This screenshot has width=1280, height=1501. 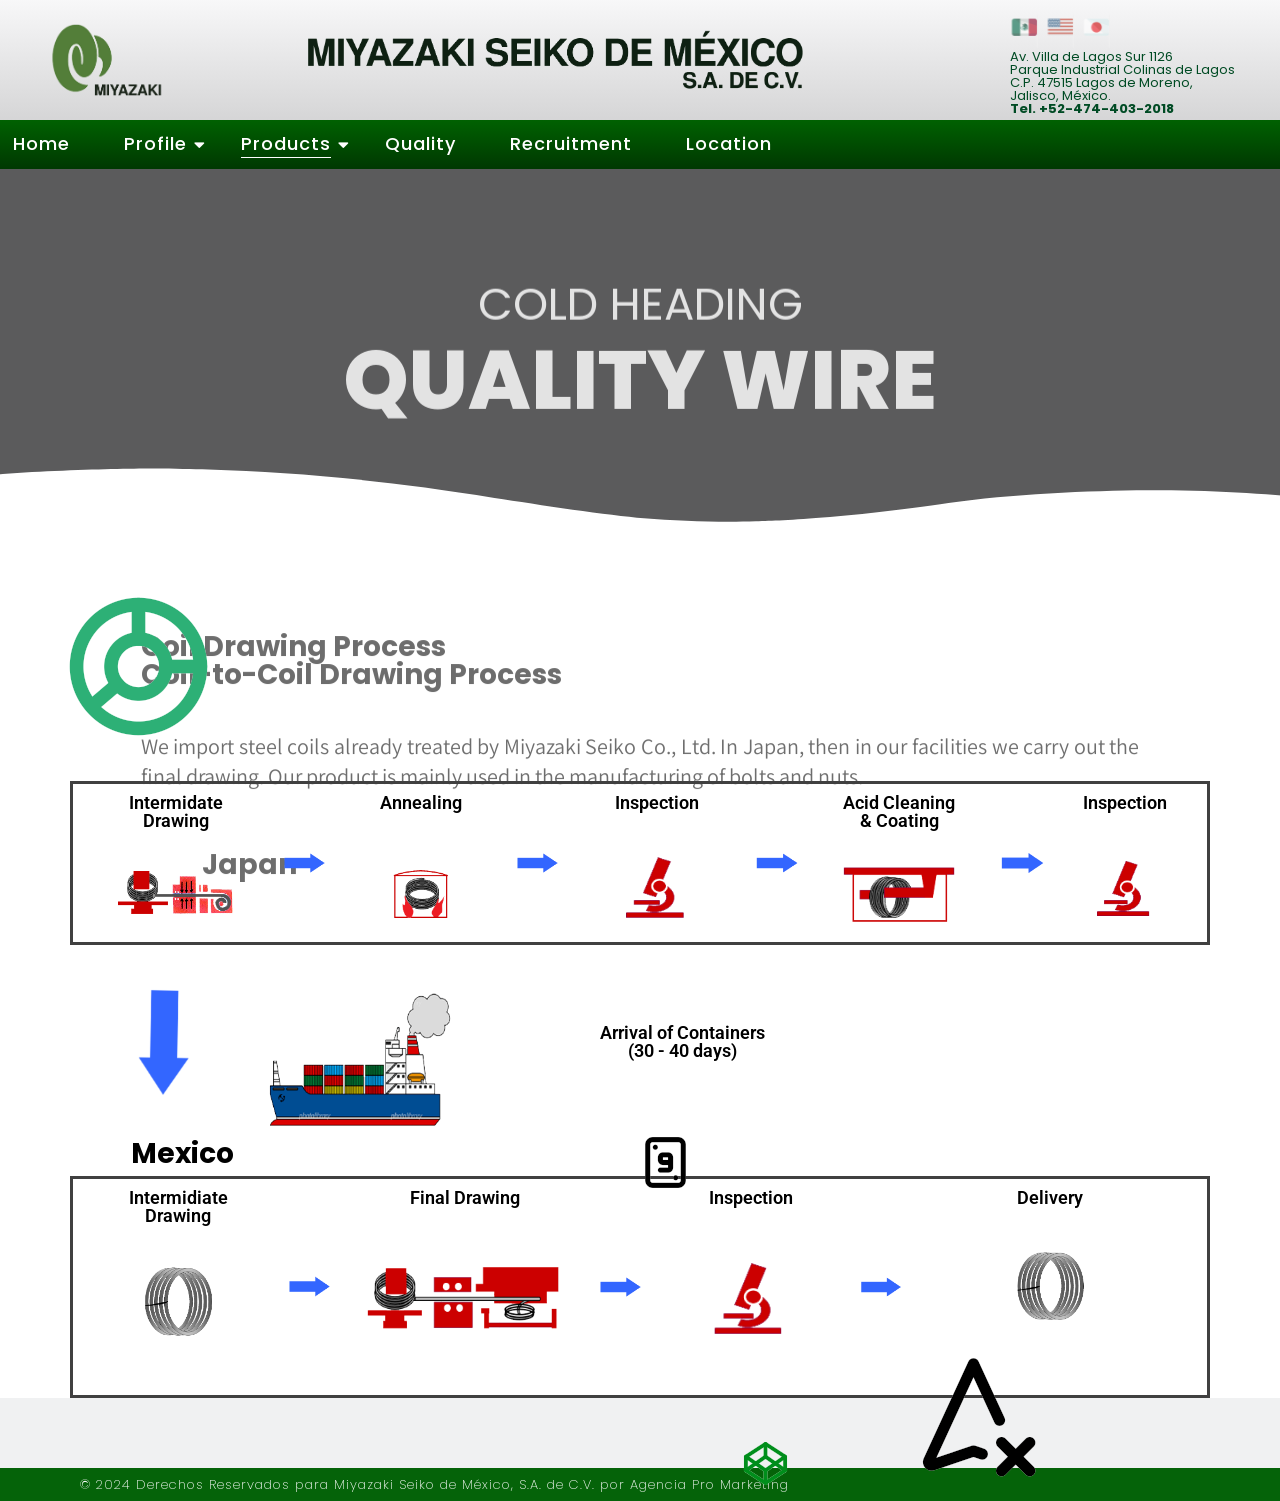 I want to click on play the 9 card in a card game, so click(x=665, y=1162).